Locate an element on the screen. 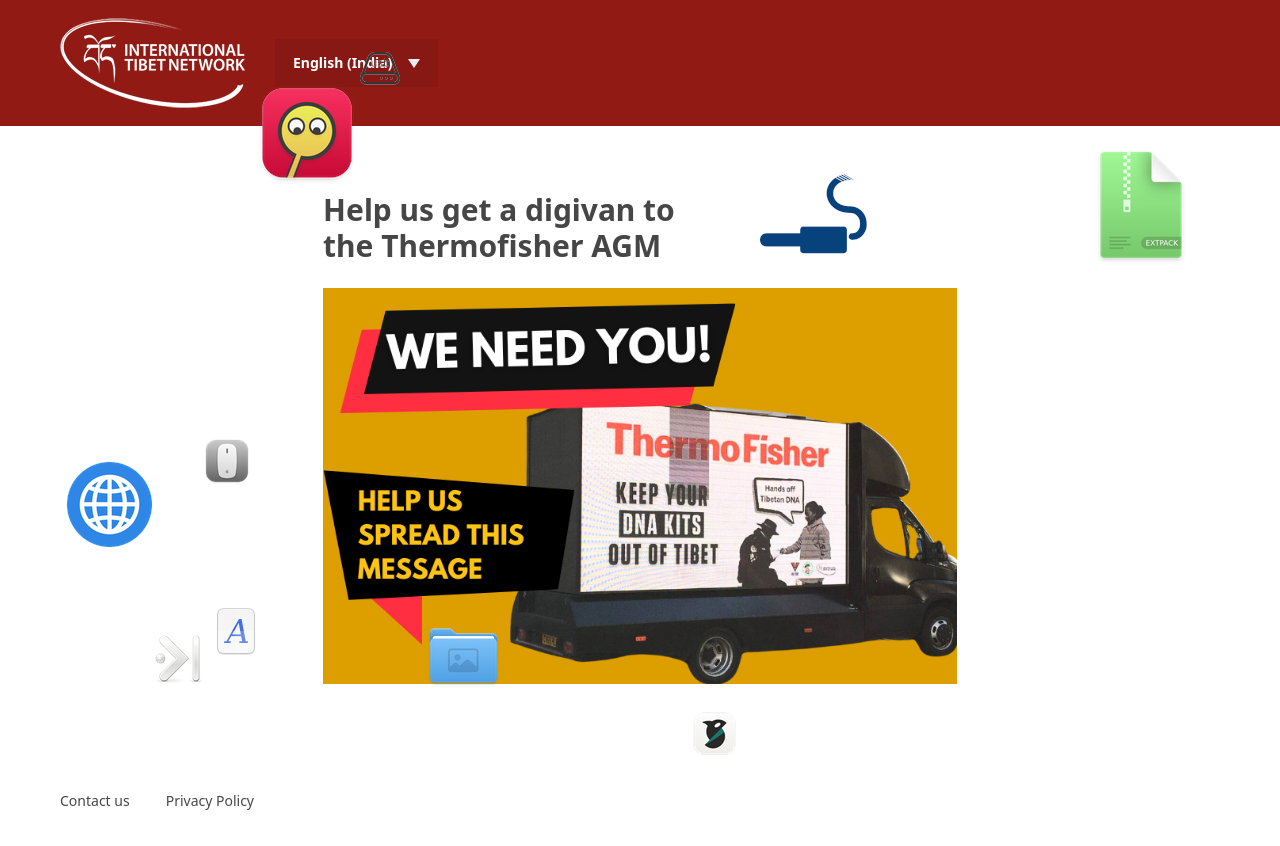 The width and height of the screenshot is (1280, 846). open mouse and trackpad settings is located at coordinates (227, 461).